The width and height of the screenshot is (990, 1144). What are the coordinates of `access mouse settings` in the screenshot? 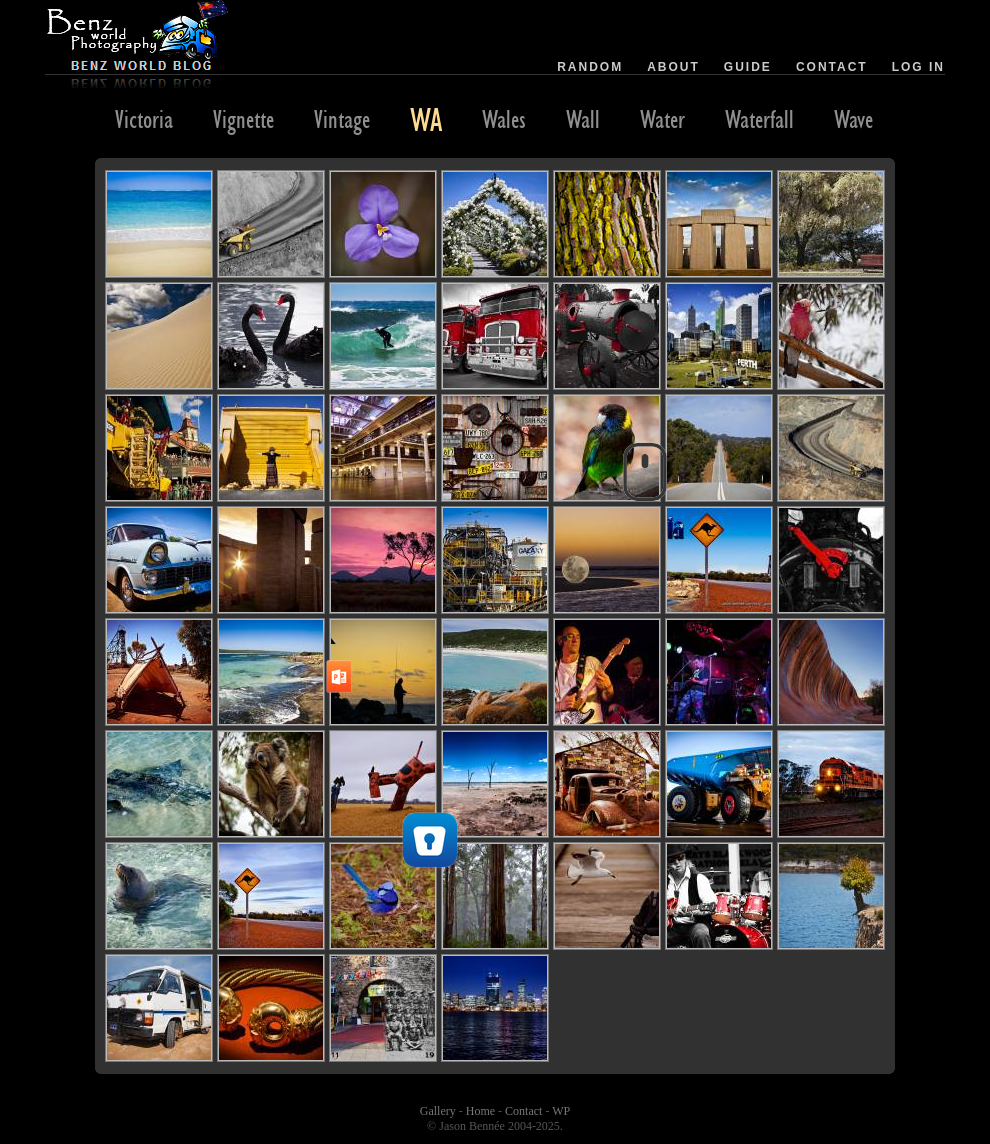 It's located at (645, 472).